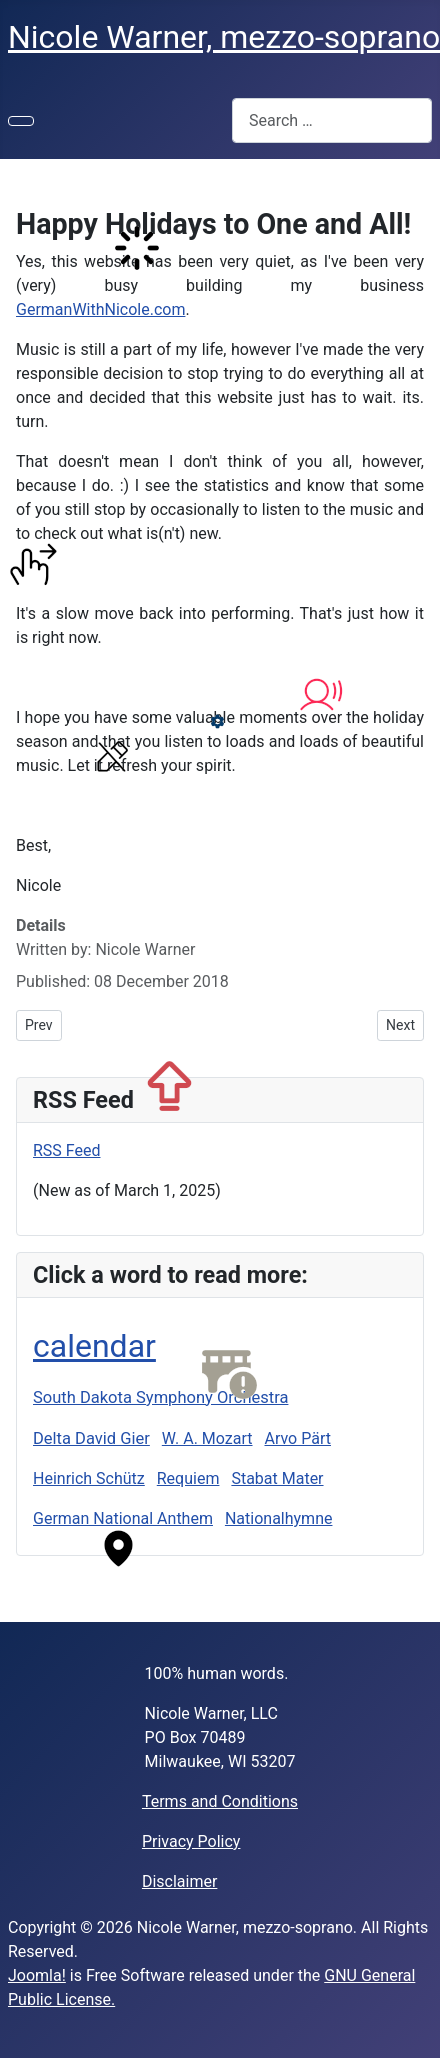 The width and height of the screenshot is (440, 2058). What do you see at coordinates (320, 694) in the screenshot?
I see `user audio or voice settings` at bounding box center [320, 694].